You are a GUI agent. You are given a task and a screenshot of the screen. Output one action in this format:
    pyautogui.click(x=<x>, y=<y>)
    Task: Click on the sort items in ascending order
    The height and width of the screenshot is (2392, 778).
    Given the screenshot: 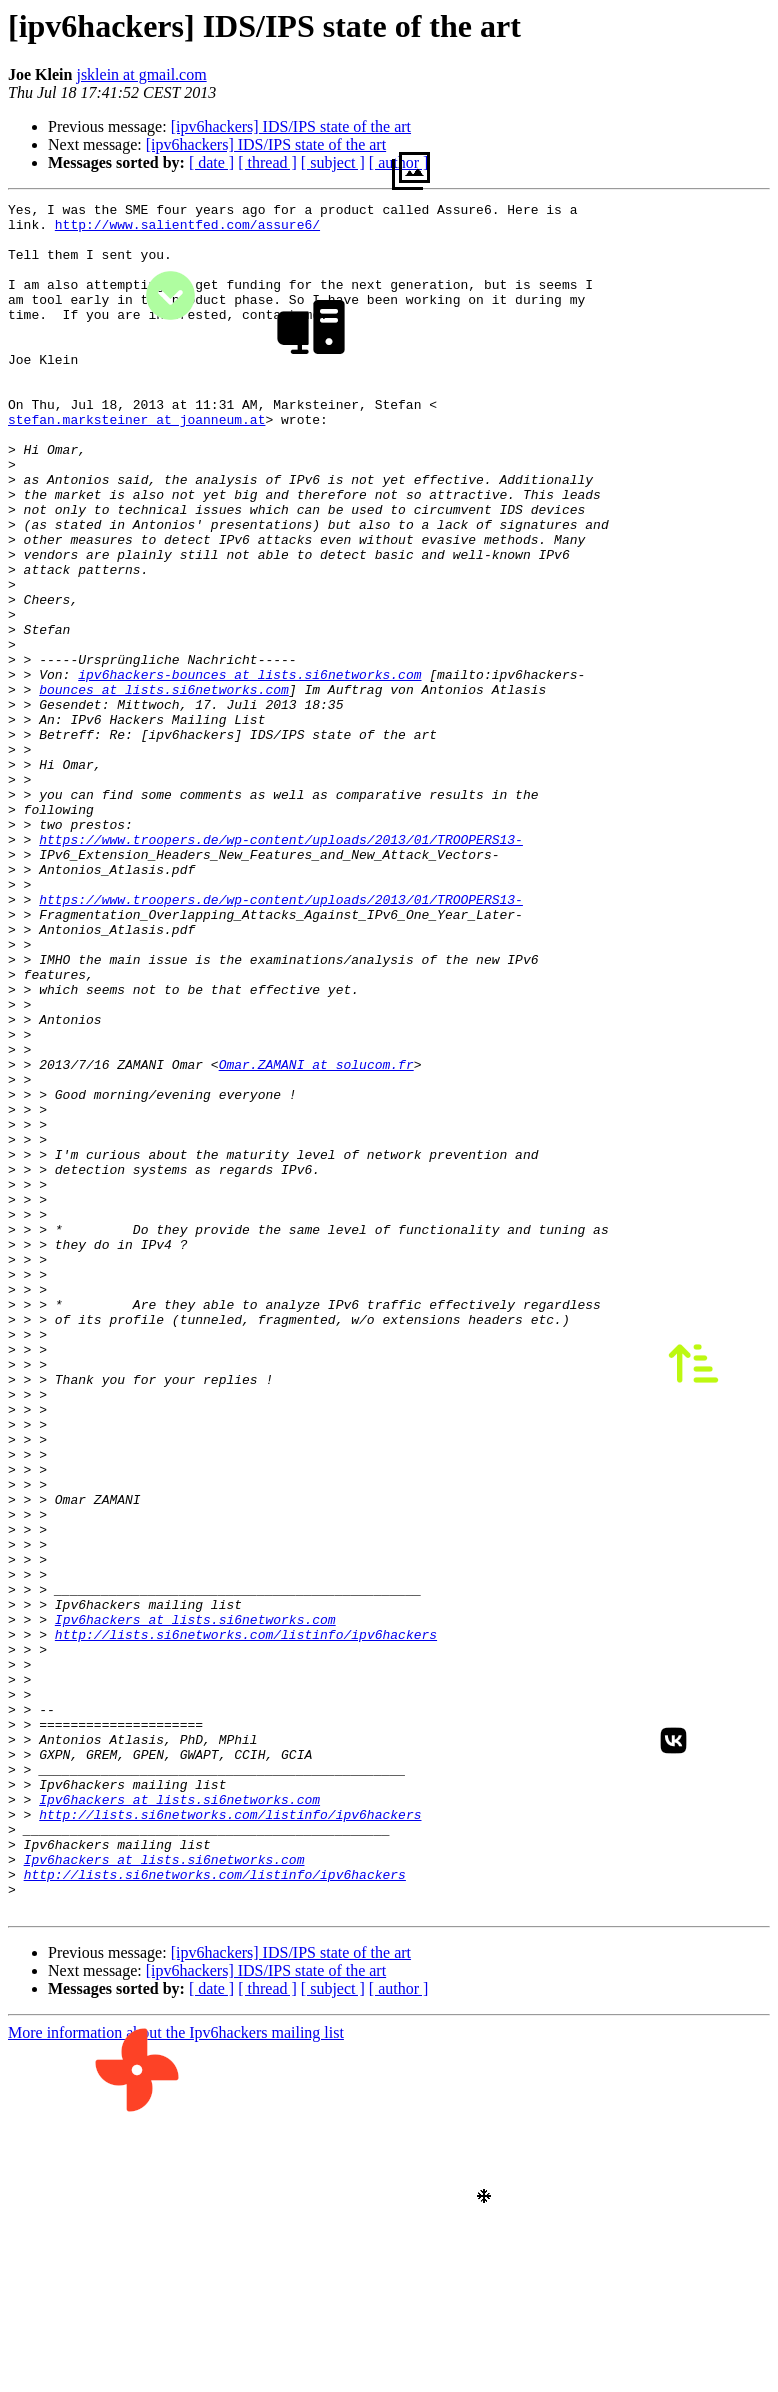 What is the action you would take?
    pyautogui.click(x=693, y=1363)
    